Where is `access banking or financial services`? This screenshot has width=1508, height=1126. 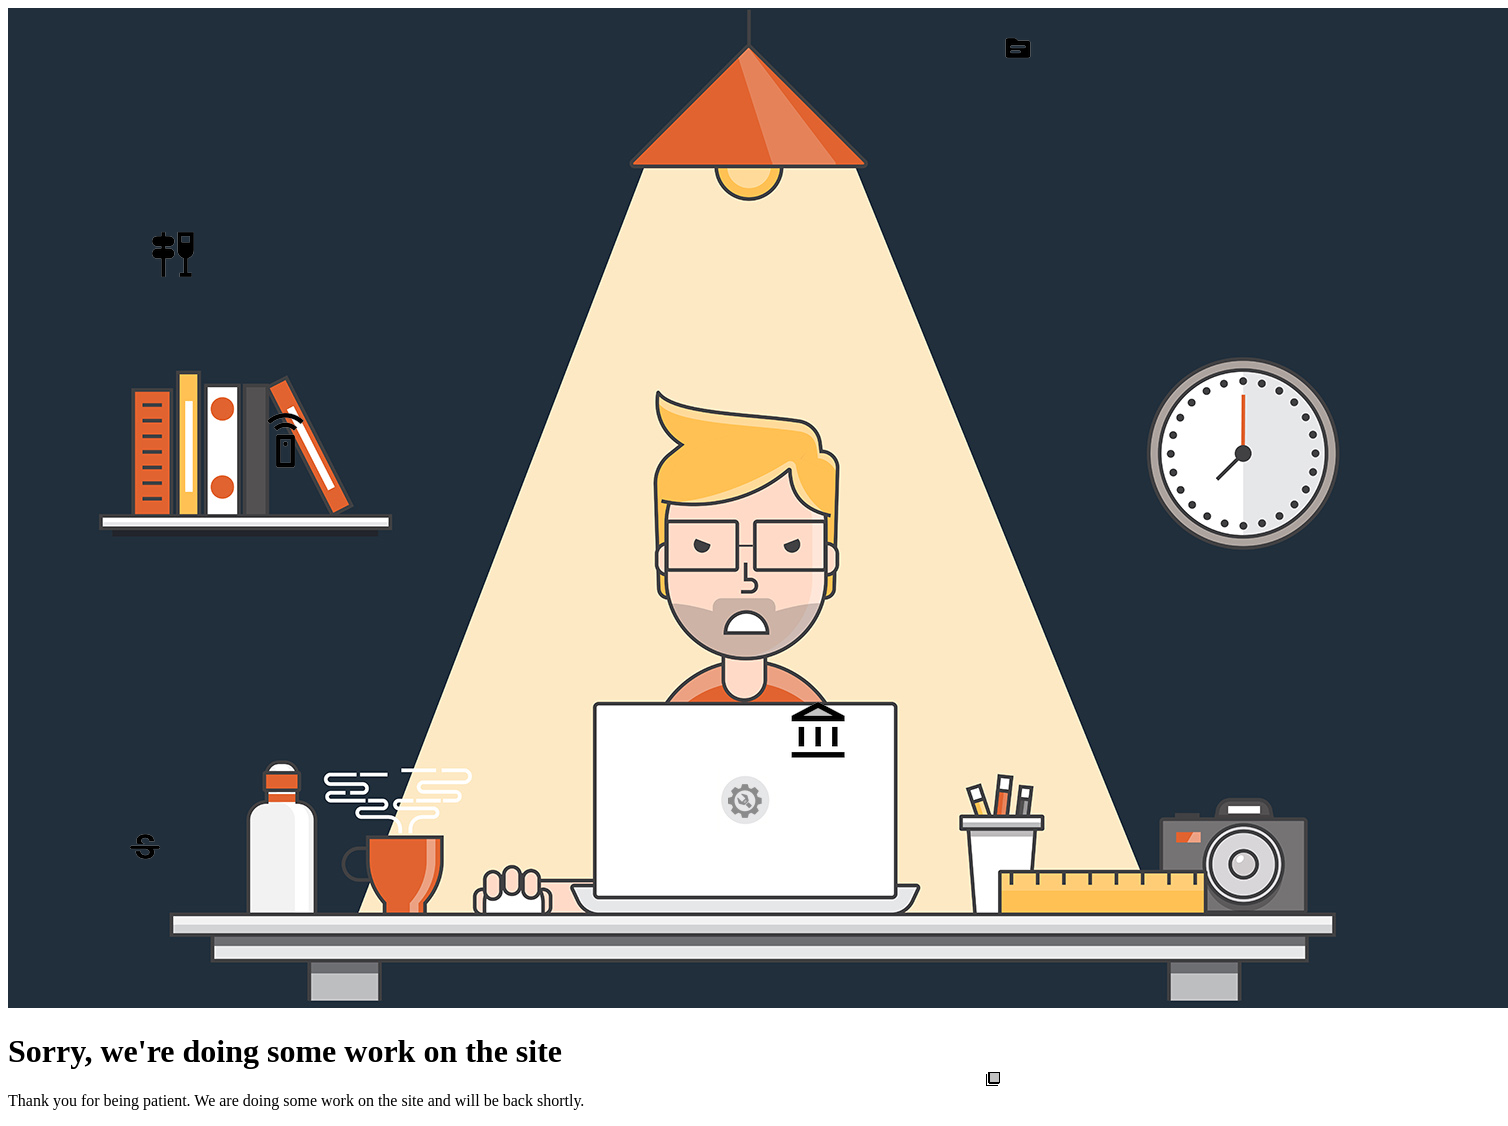 access banking or financial services is located at coordinates (819, 732).